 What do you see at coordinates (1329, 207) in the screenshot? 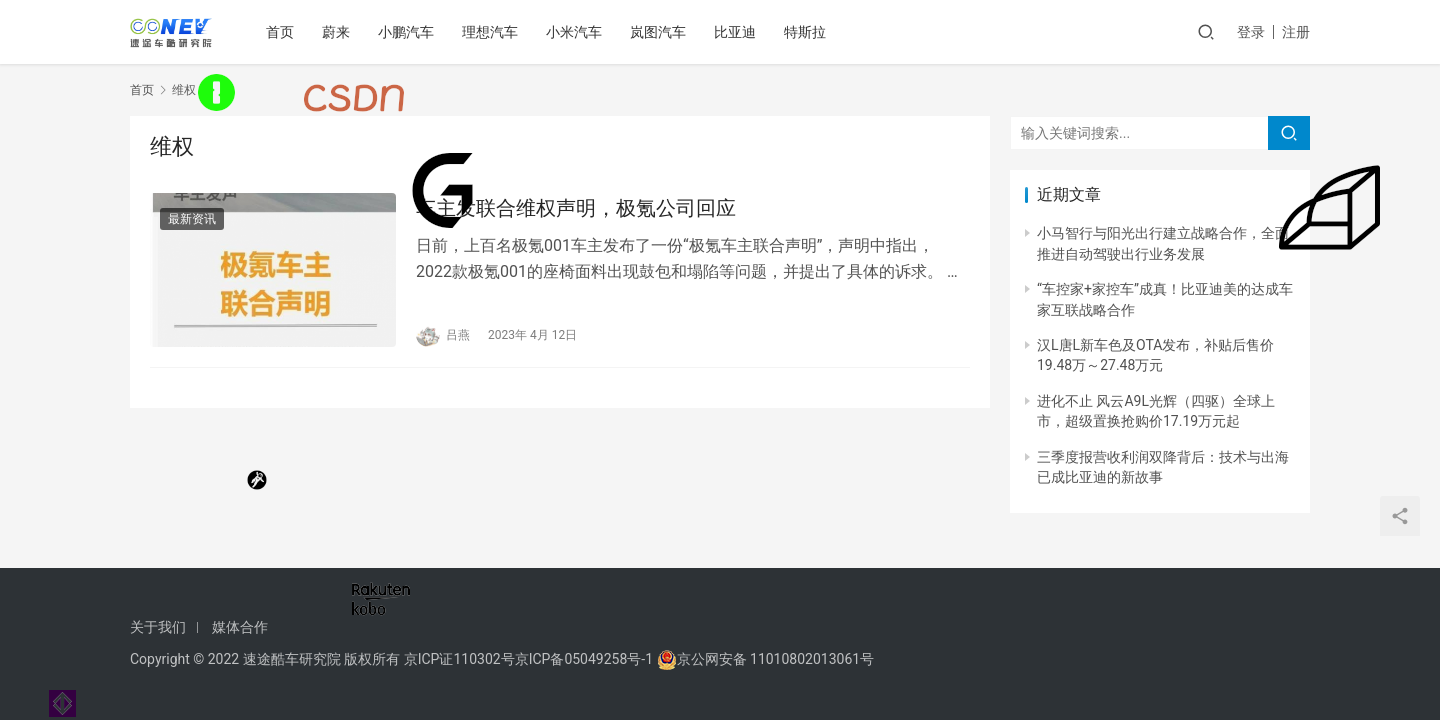
I see `rollbar error monitoring service logo` at bounding box center [1329, 207].